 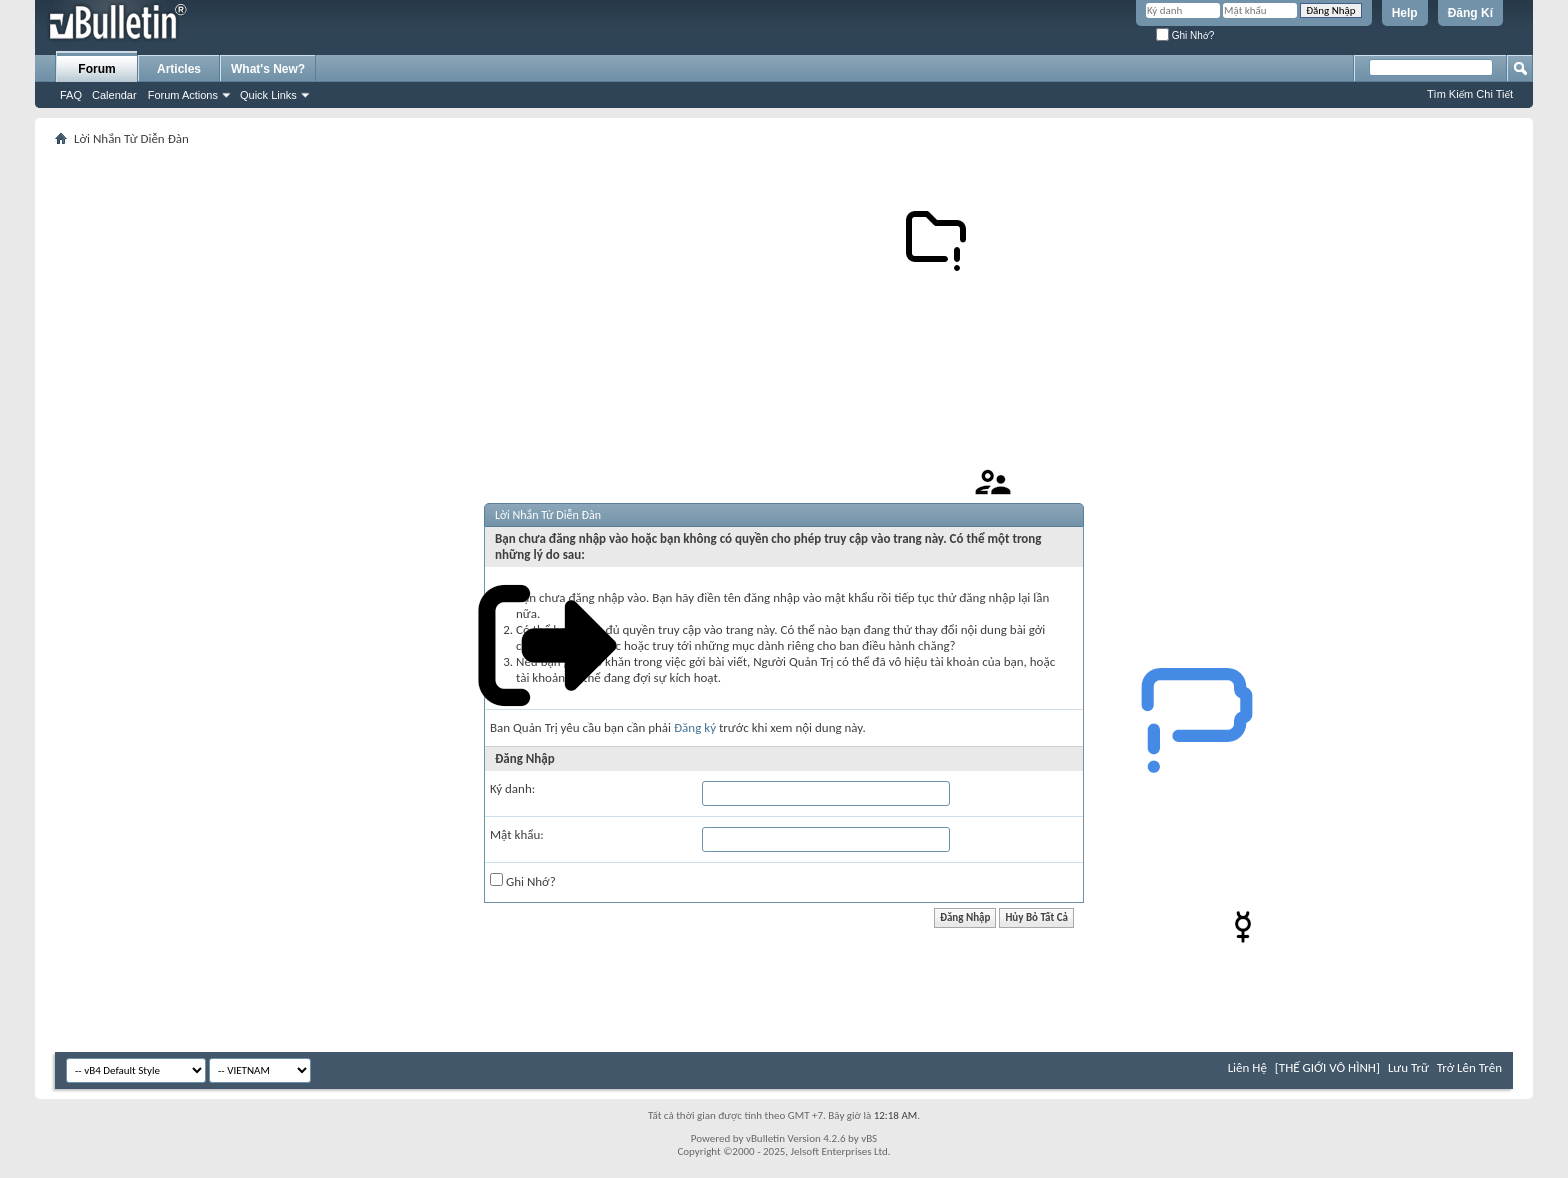 What do you see at coordinates (993, 482) in the screenshot?
I see `manage team members or user accounts` at bounding box center [993, 482].